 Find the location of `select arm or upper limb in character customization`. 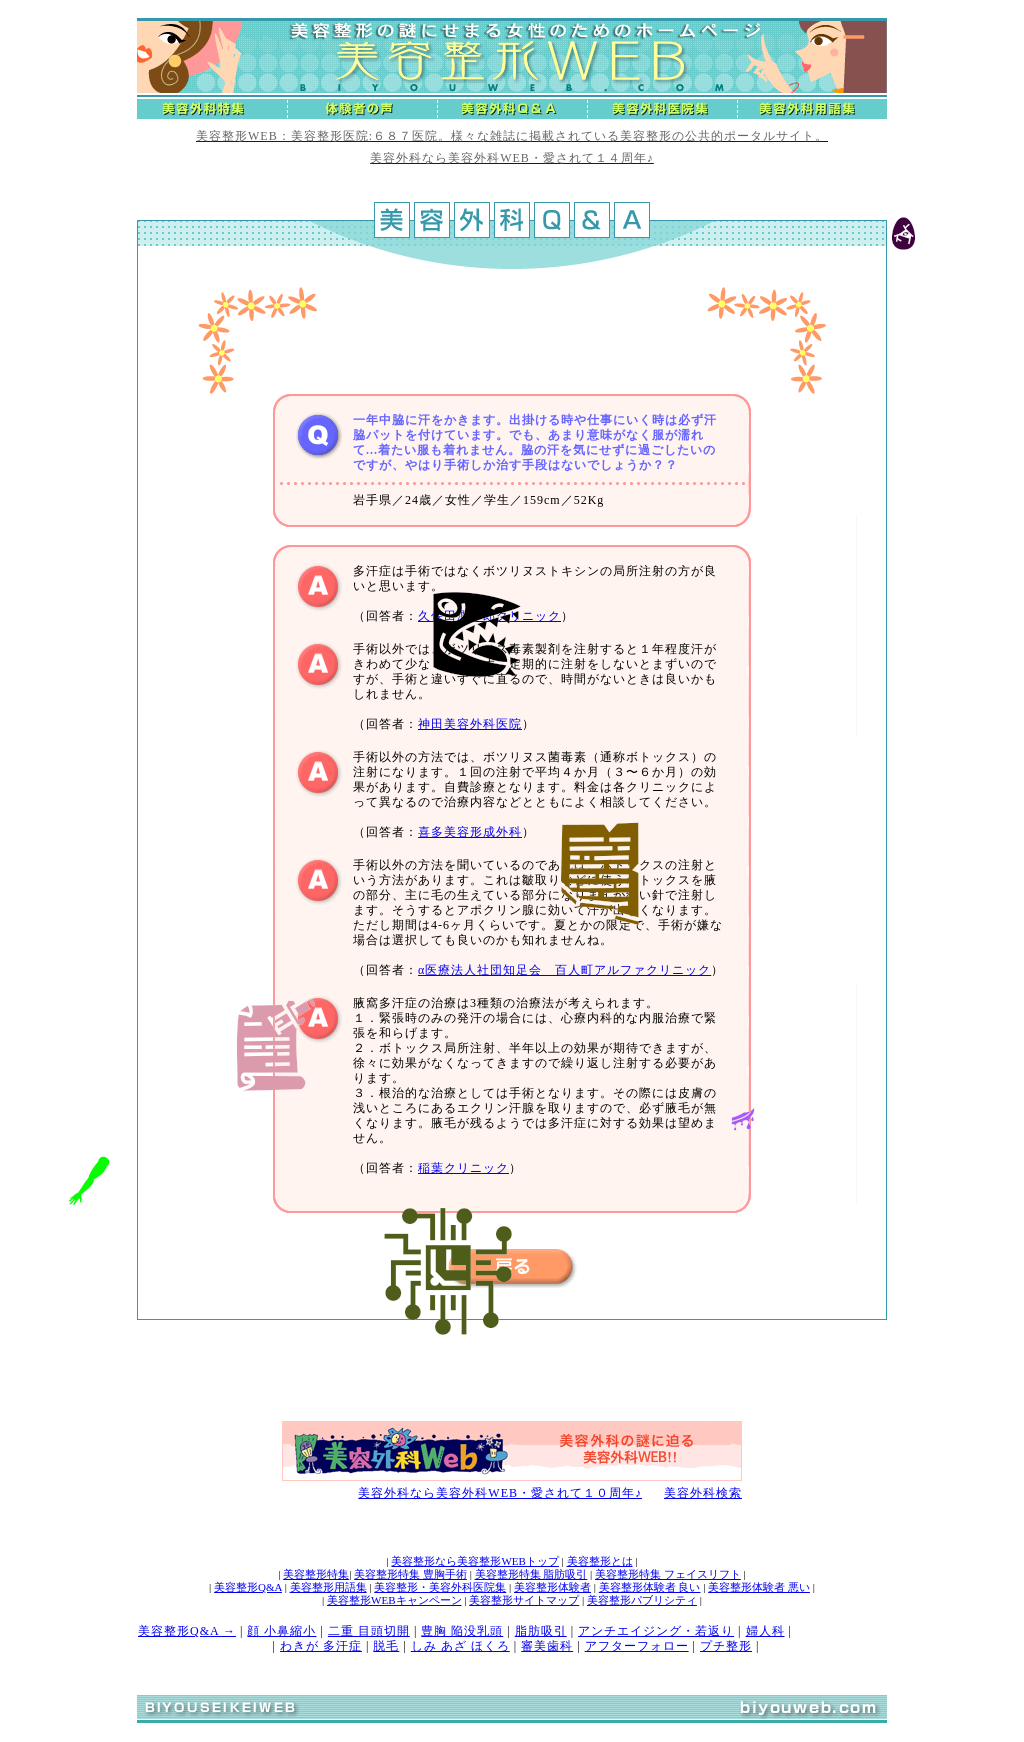

select arm or upper limb in character customization is located at coordinates (89, 1181).